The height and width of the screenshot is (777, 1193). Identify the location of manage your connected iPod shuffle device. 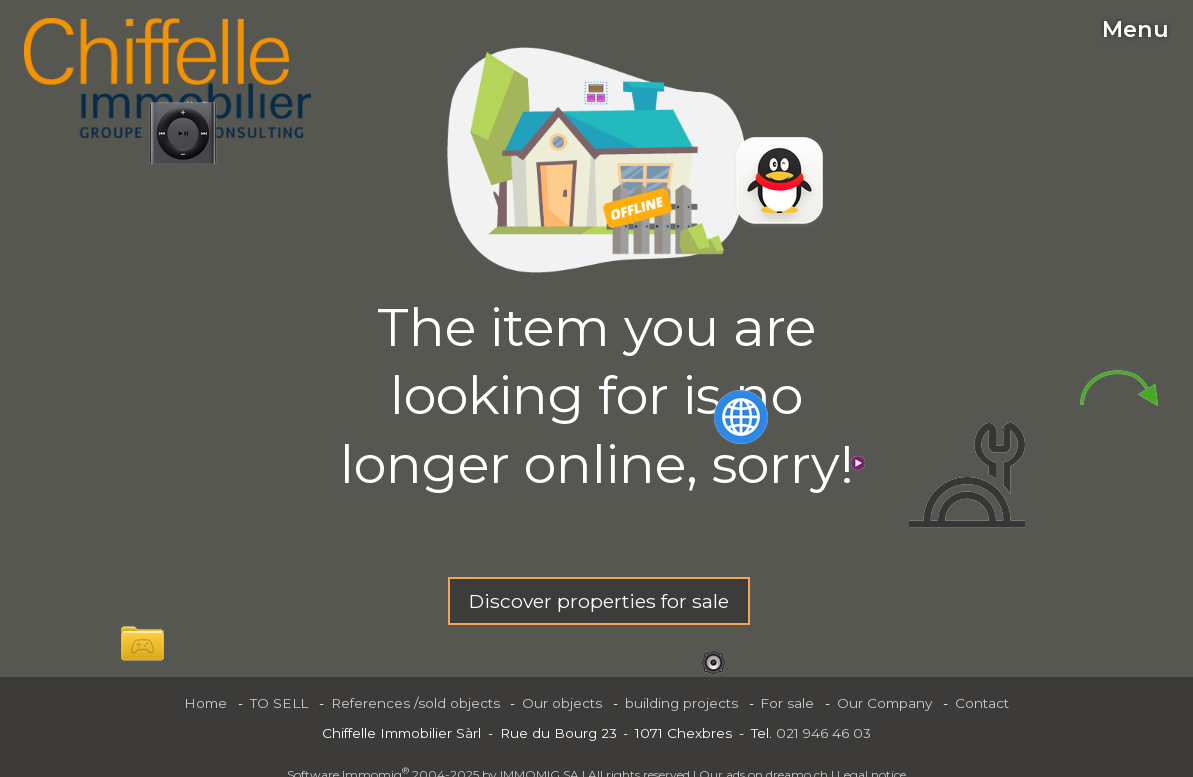
(183, 133).